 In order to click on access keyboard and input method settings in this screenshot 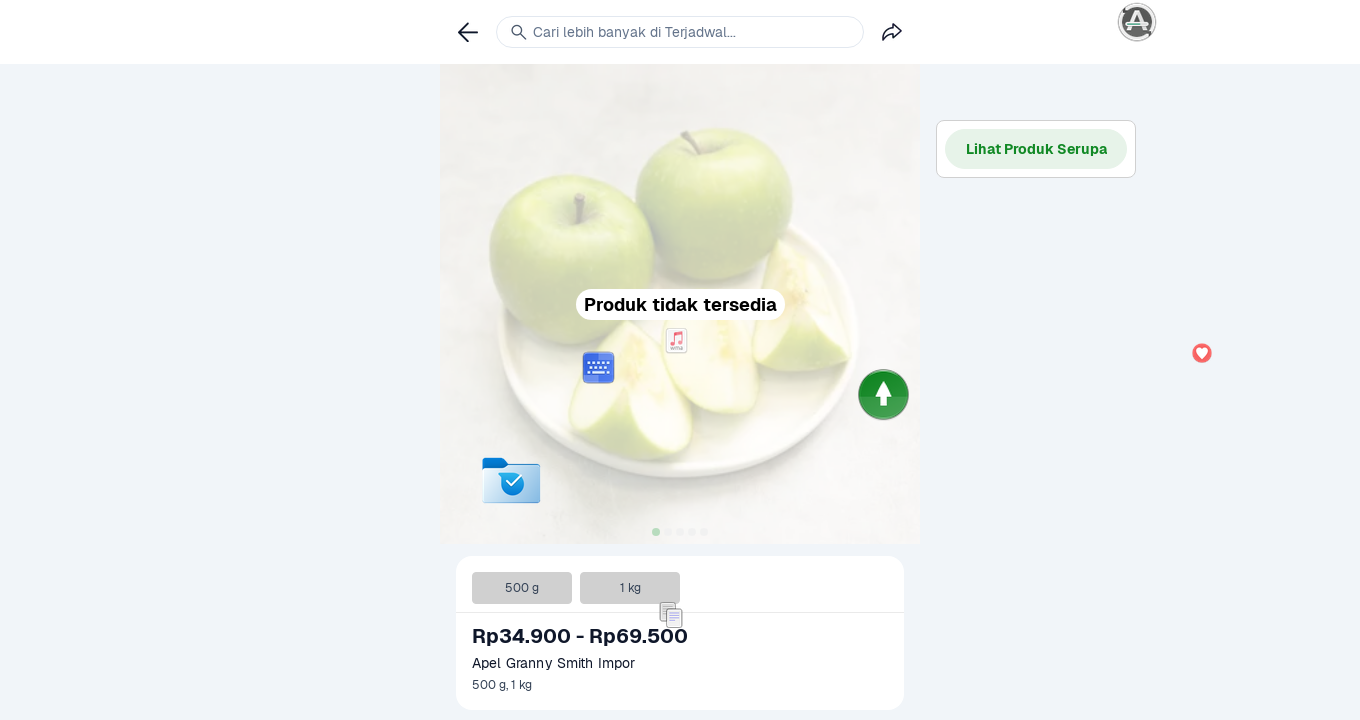, I will do `click(598, 367)`.